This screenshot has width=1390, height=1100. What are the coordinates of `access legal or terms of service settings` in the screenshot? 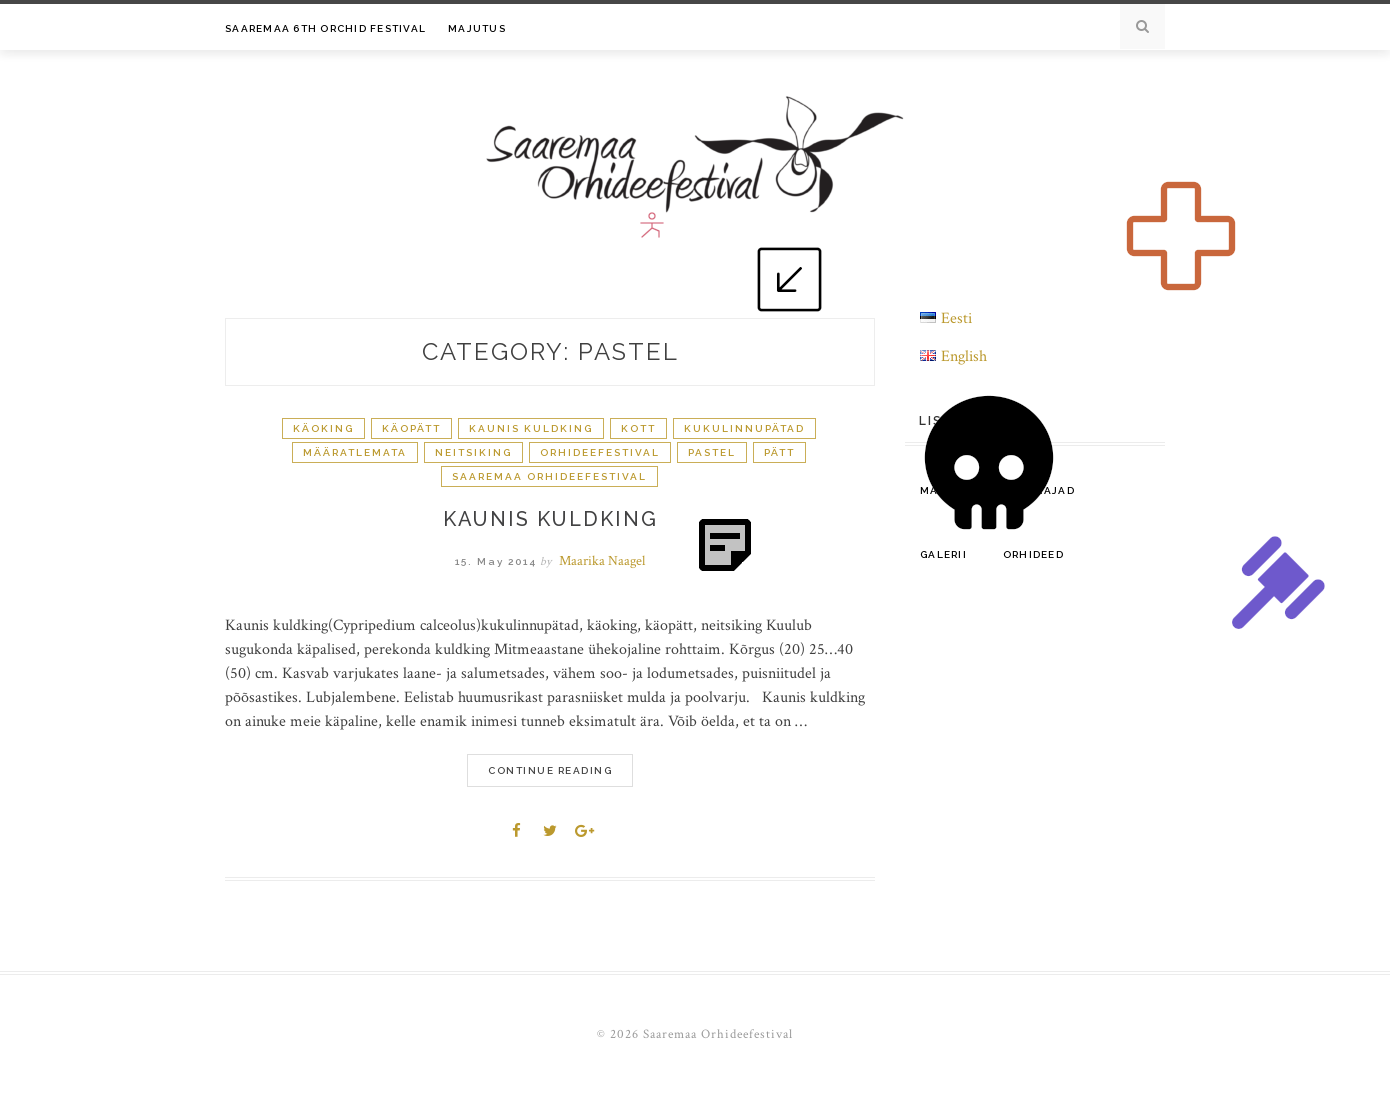 It's located at (1275, 586).